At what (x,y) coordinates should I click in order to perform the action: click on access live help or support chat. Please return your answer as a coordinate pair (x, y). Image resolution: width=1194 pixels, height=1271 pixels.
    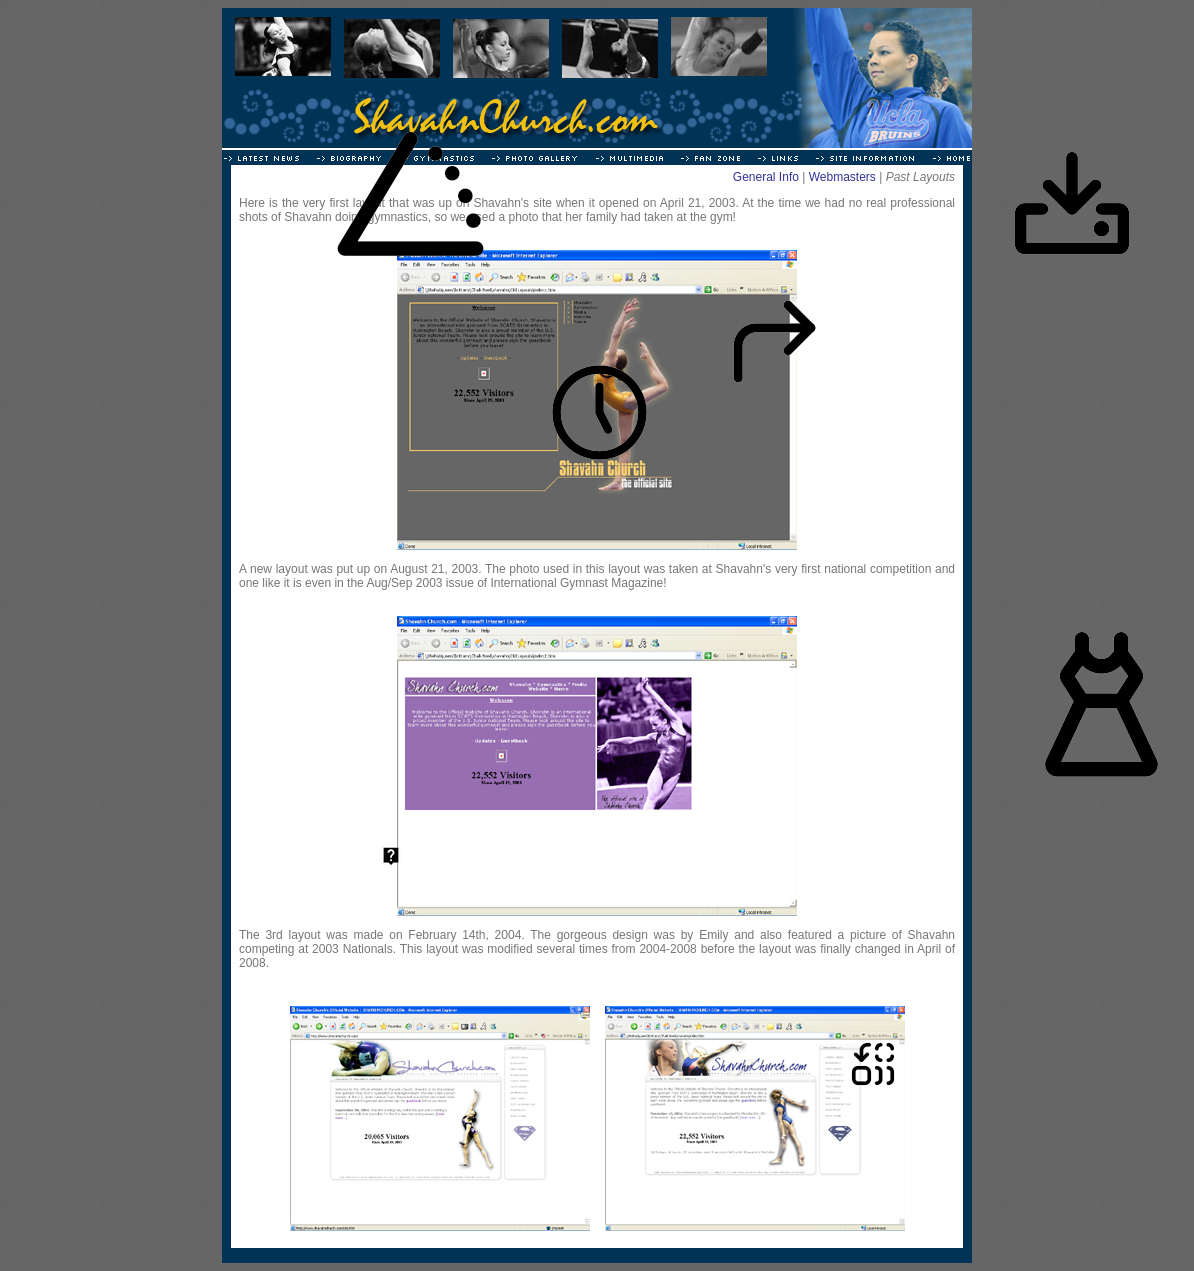
    Looking at the image, I should click on (391, 856).